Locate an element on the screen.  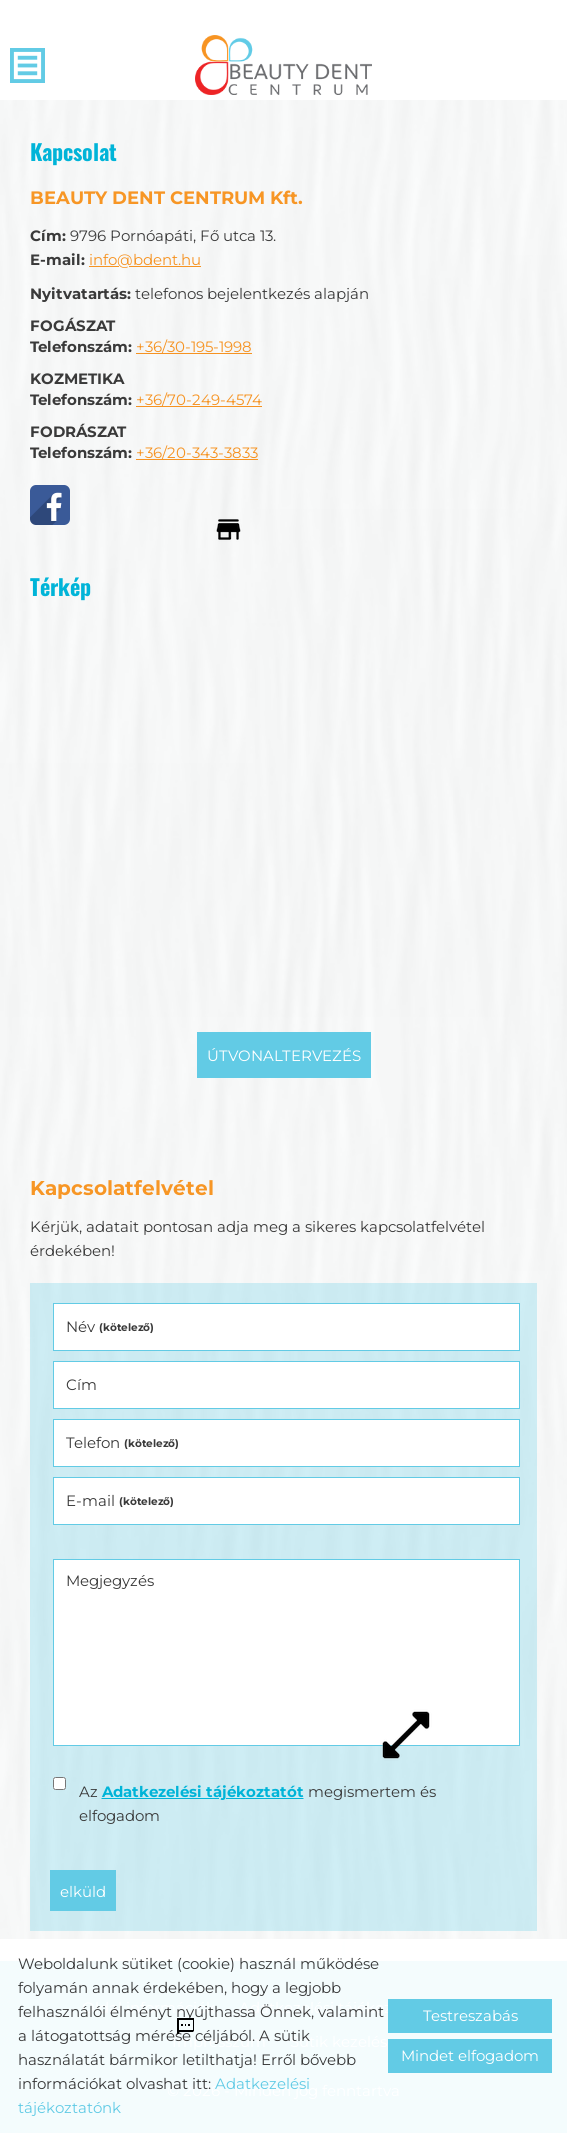
open text messages is located at coordinates (185, 2026).